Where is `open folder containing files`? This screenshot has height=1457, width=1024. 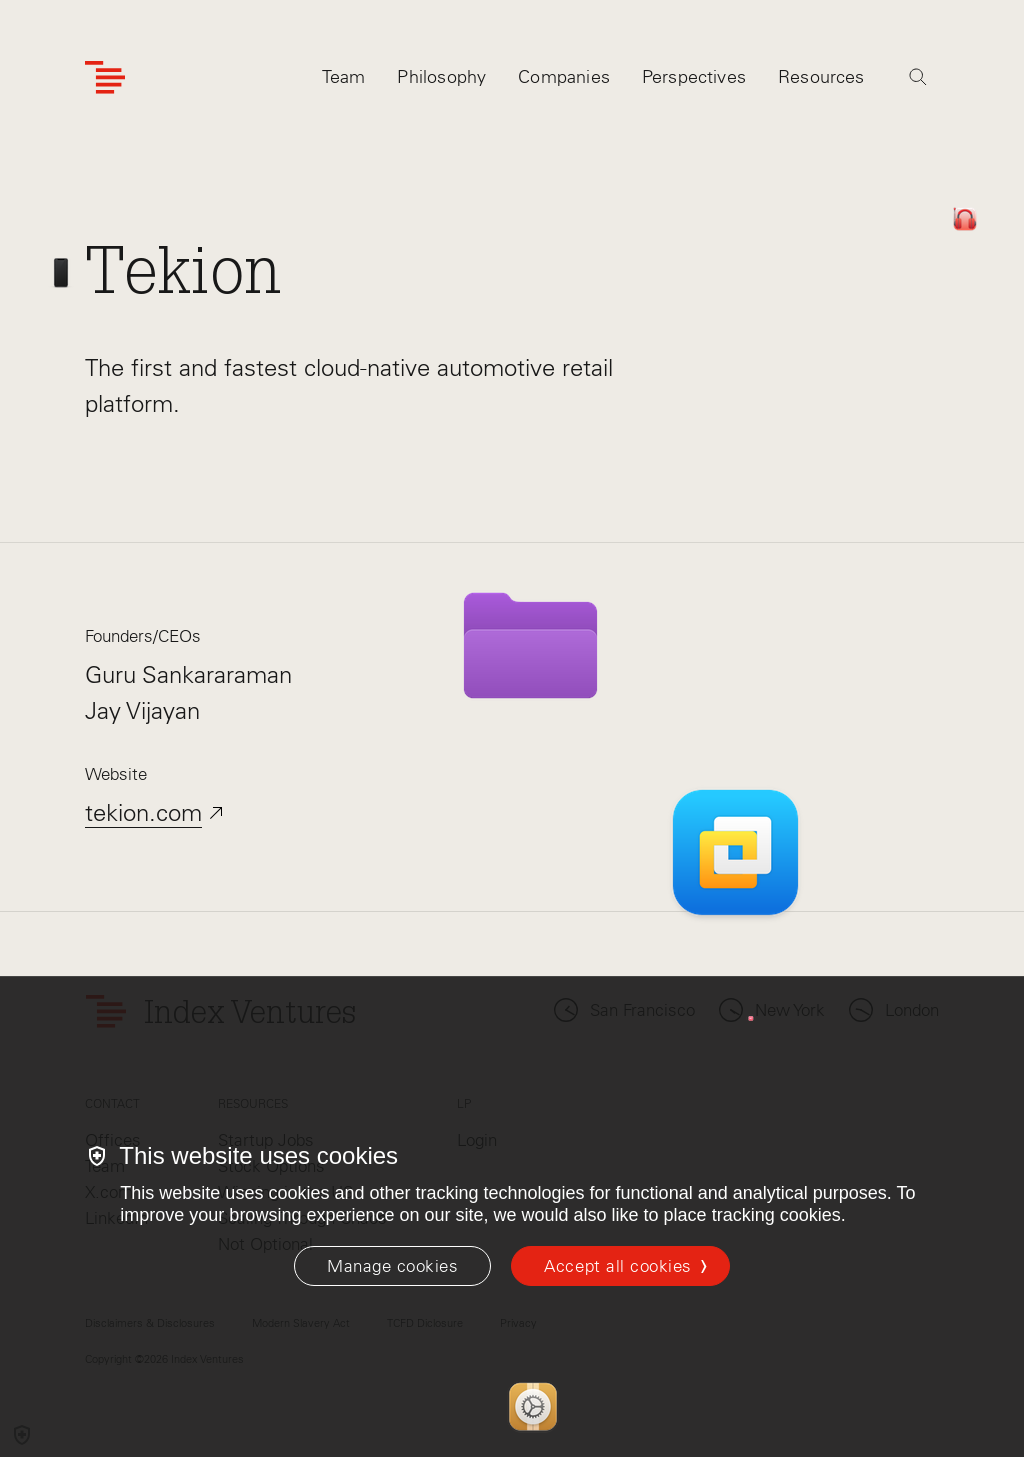
open folder containing files is located at coordinates (530, 645).